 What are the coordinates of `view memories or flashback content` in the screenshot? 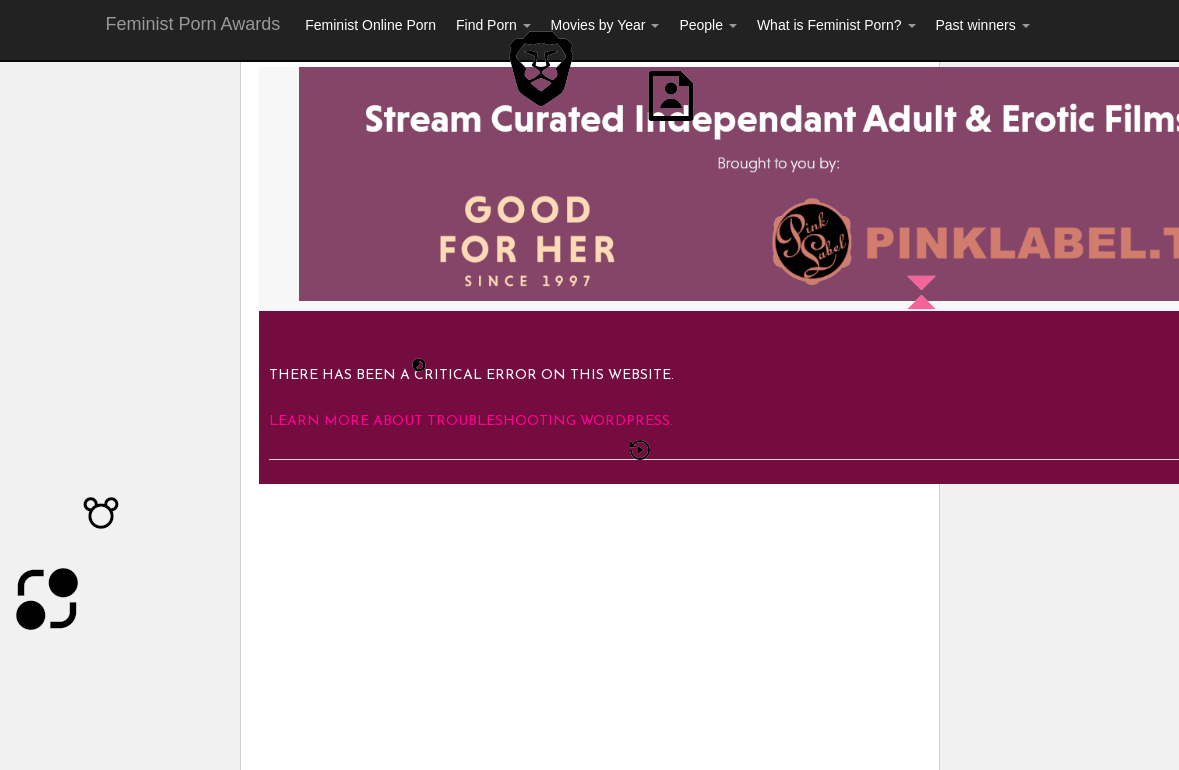 It's located at (640, 450).